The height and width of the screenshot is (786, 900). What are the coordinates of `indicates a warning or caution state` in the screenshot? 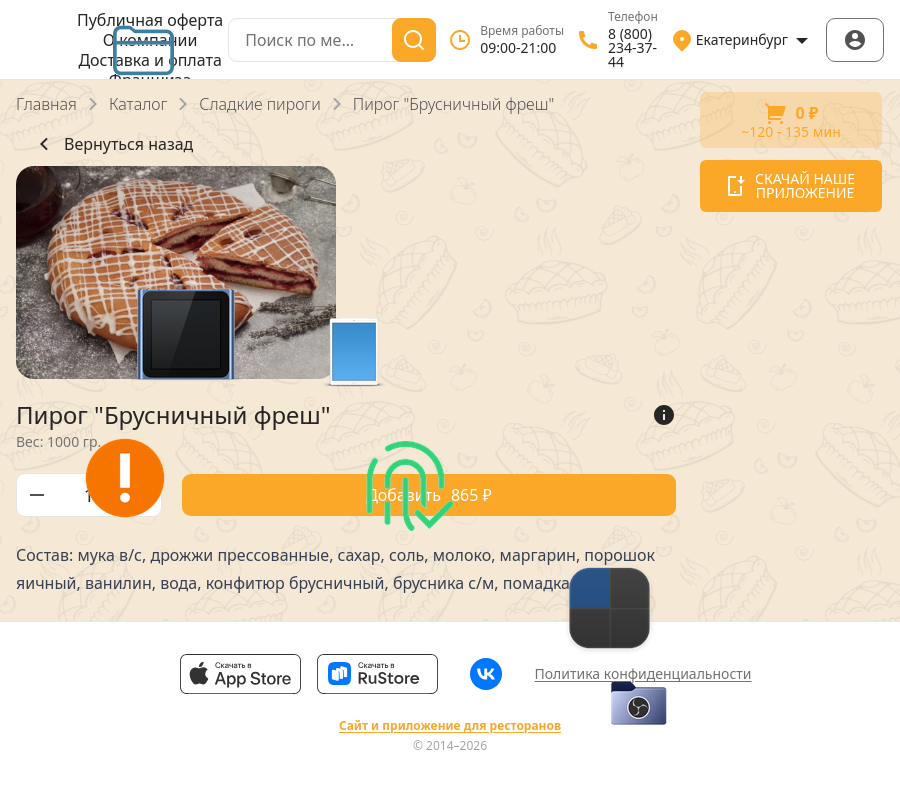 It's located at (125, 478).